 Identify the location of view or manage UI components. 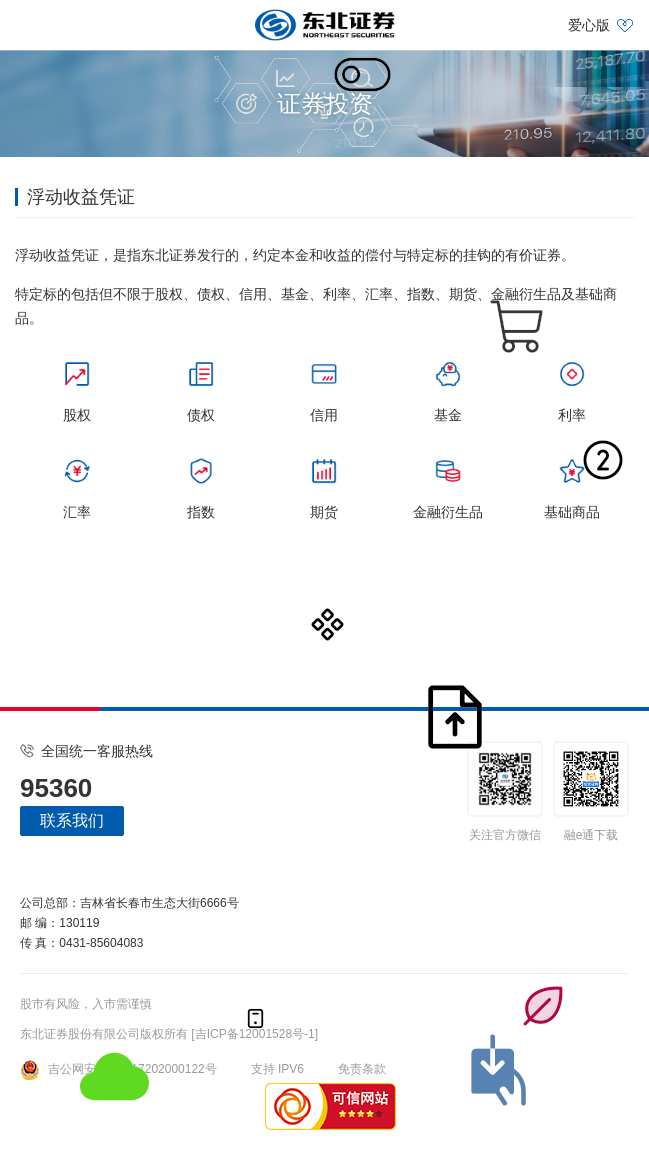
(327, 624).